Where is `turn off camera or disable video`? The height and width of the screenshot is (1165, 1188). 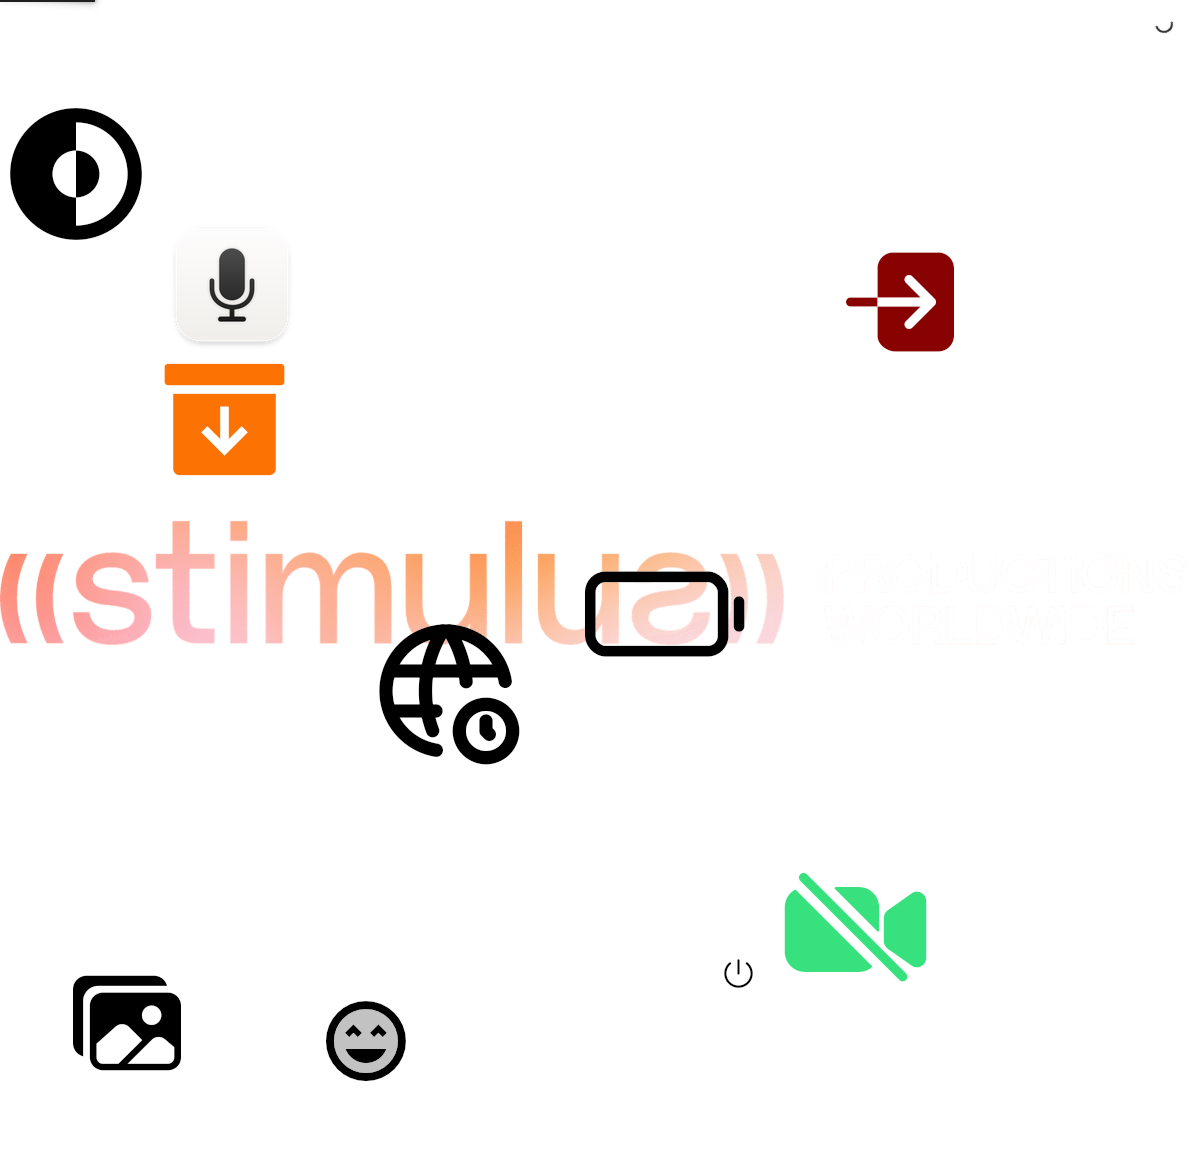
turn off camera or disable video is located at coordinates (855, 929).